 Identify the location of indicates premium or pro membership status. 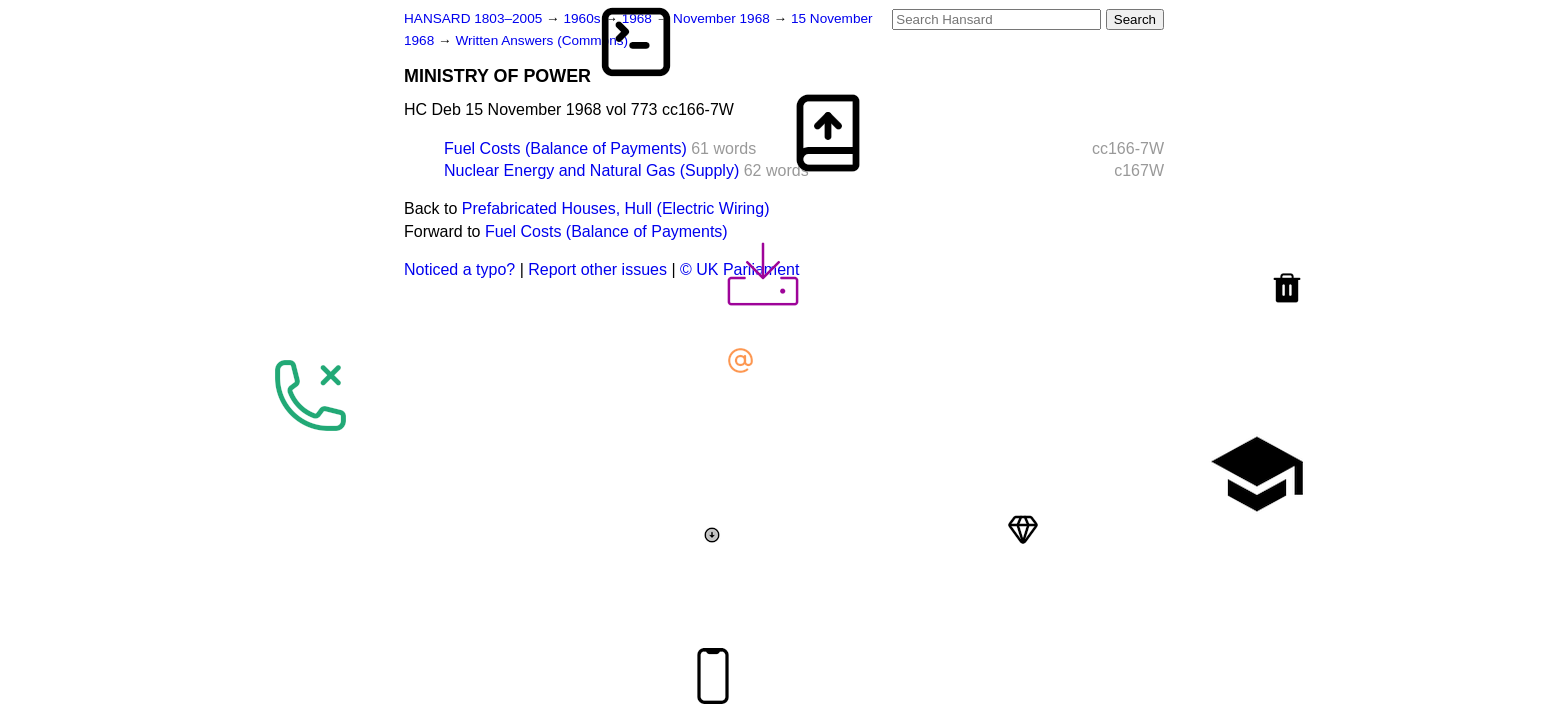
(1023, 529).